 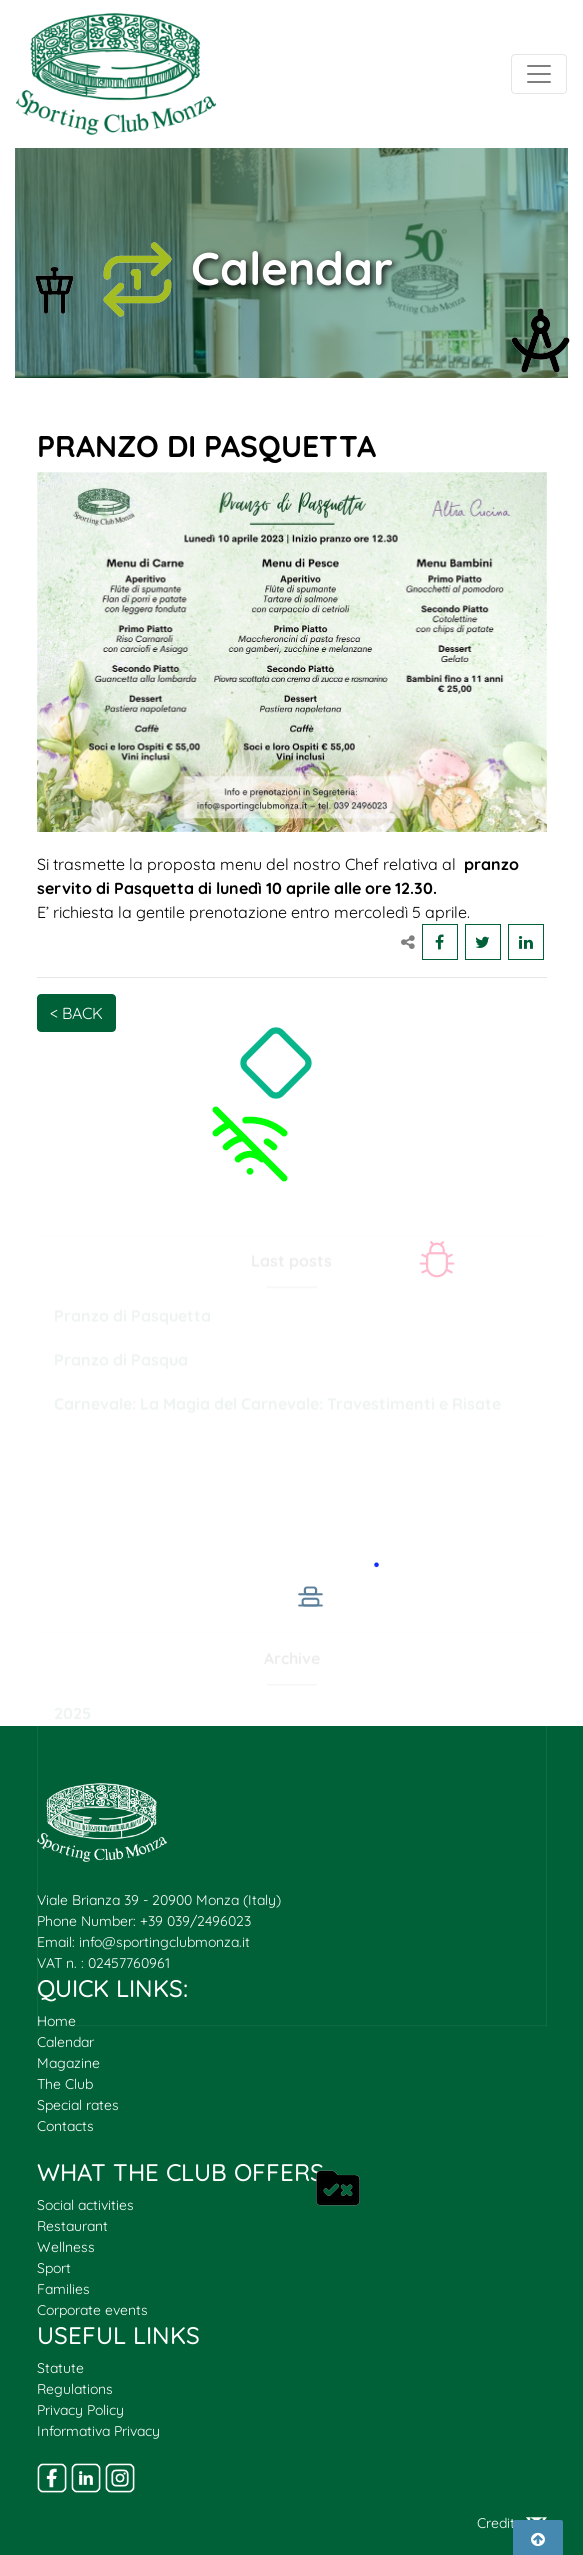 What do you see at coordinates (376, 1550) in the screenshot?
I see `no wifi signal available` at bounding box center [376, 1550].